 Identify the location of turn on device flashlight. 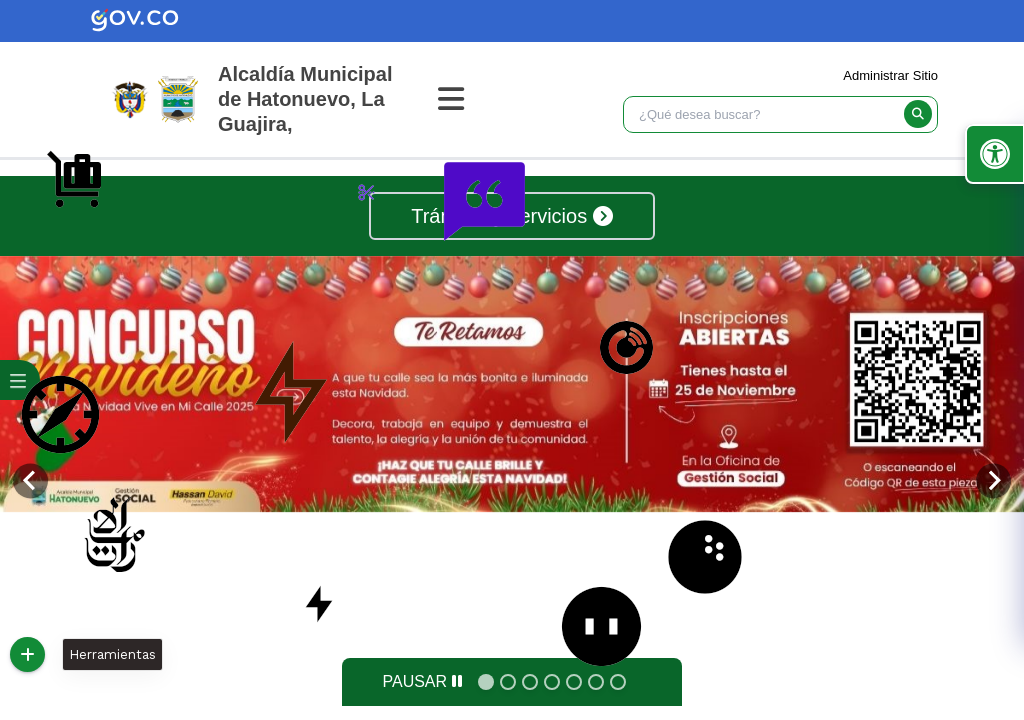
(319, 604).